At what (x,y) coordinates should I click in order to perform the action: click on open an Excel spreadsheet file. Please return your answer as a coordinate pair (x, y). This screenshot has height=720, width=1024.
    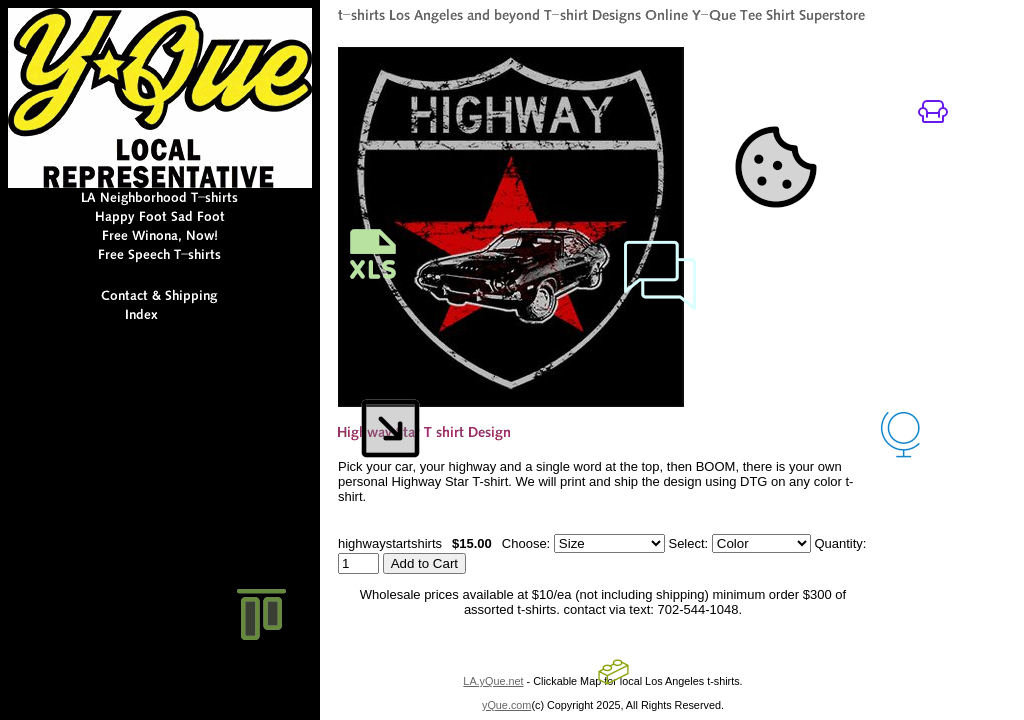
    Looking at the image, I should click on (373, 256).